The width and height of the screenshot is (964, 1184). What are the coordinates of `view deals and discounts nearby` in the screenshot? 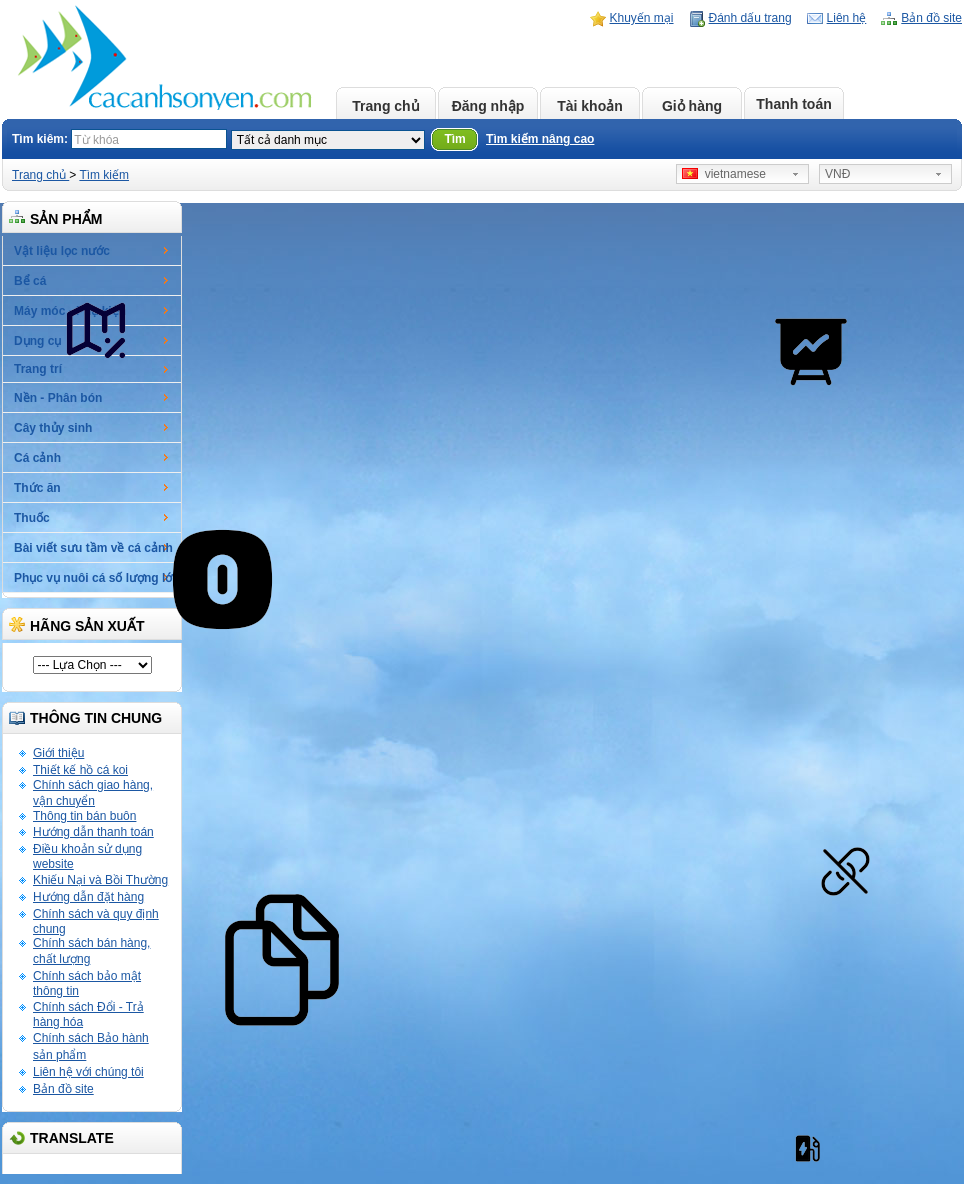 It's located at (96, 329).